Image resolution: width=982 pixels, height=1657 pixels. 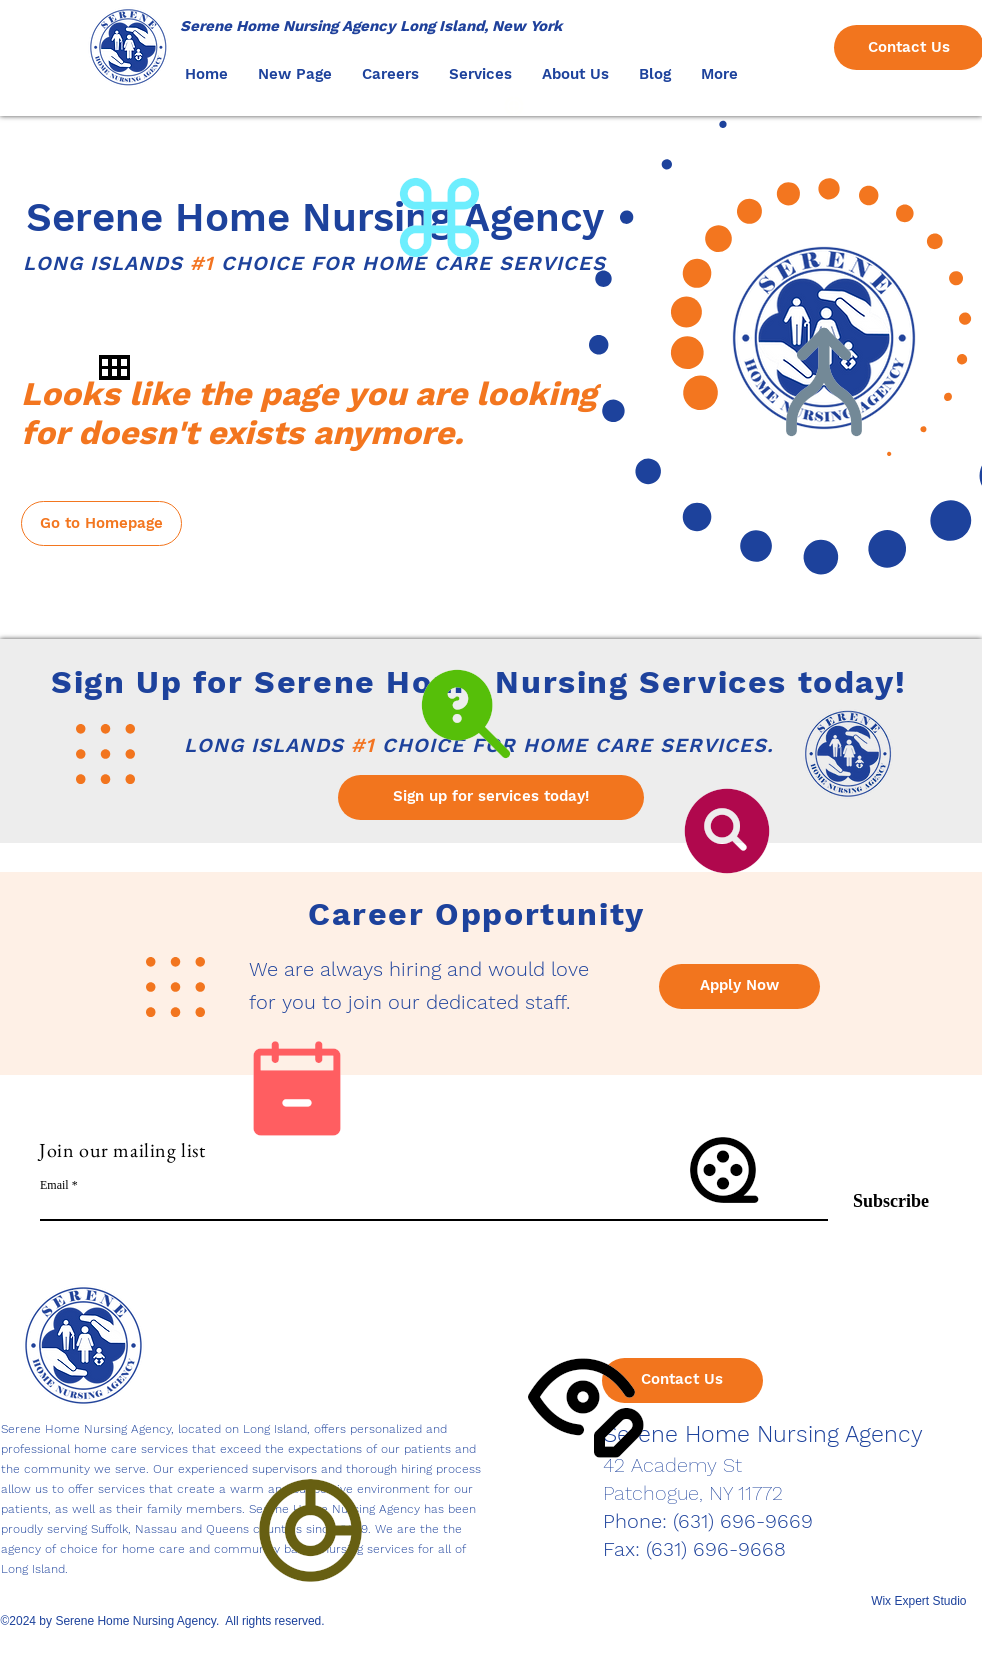 I want to click on edit visibility settings, so click(x=583, y=1397).